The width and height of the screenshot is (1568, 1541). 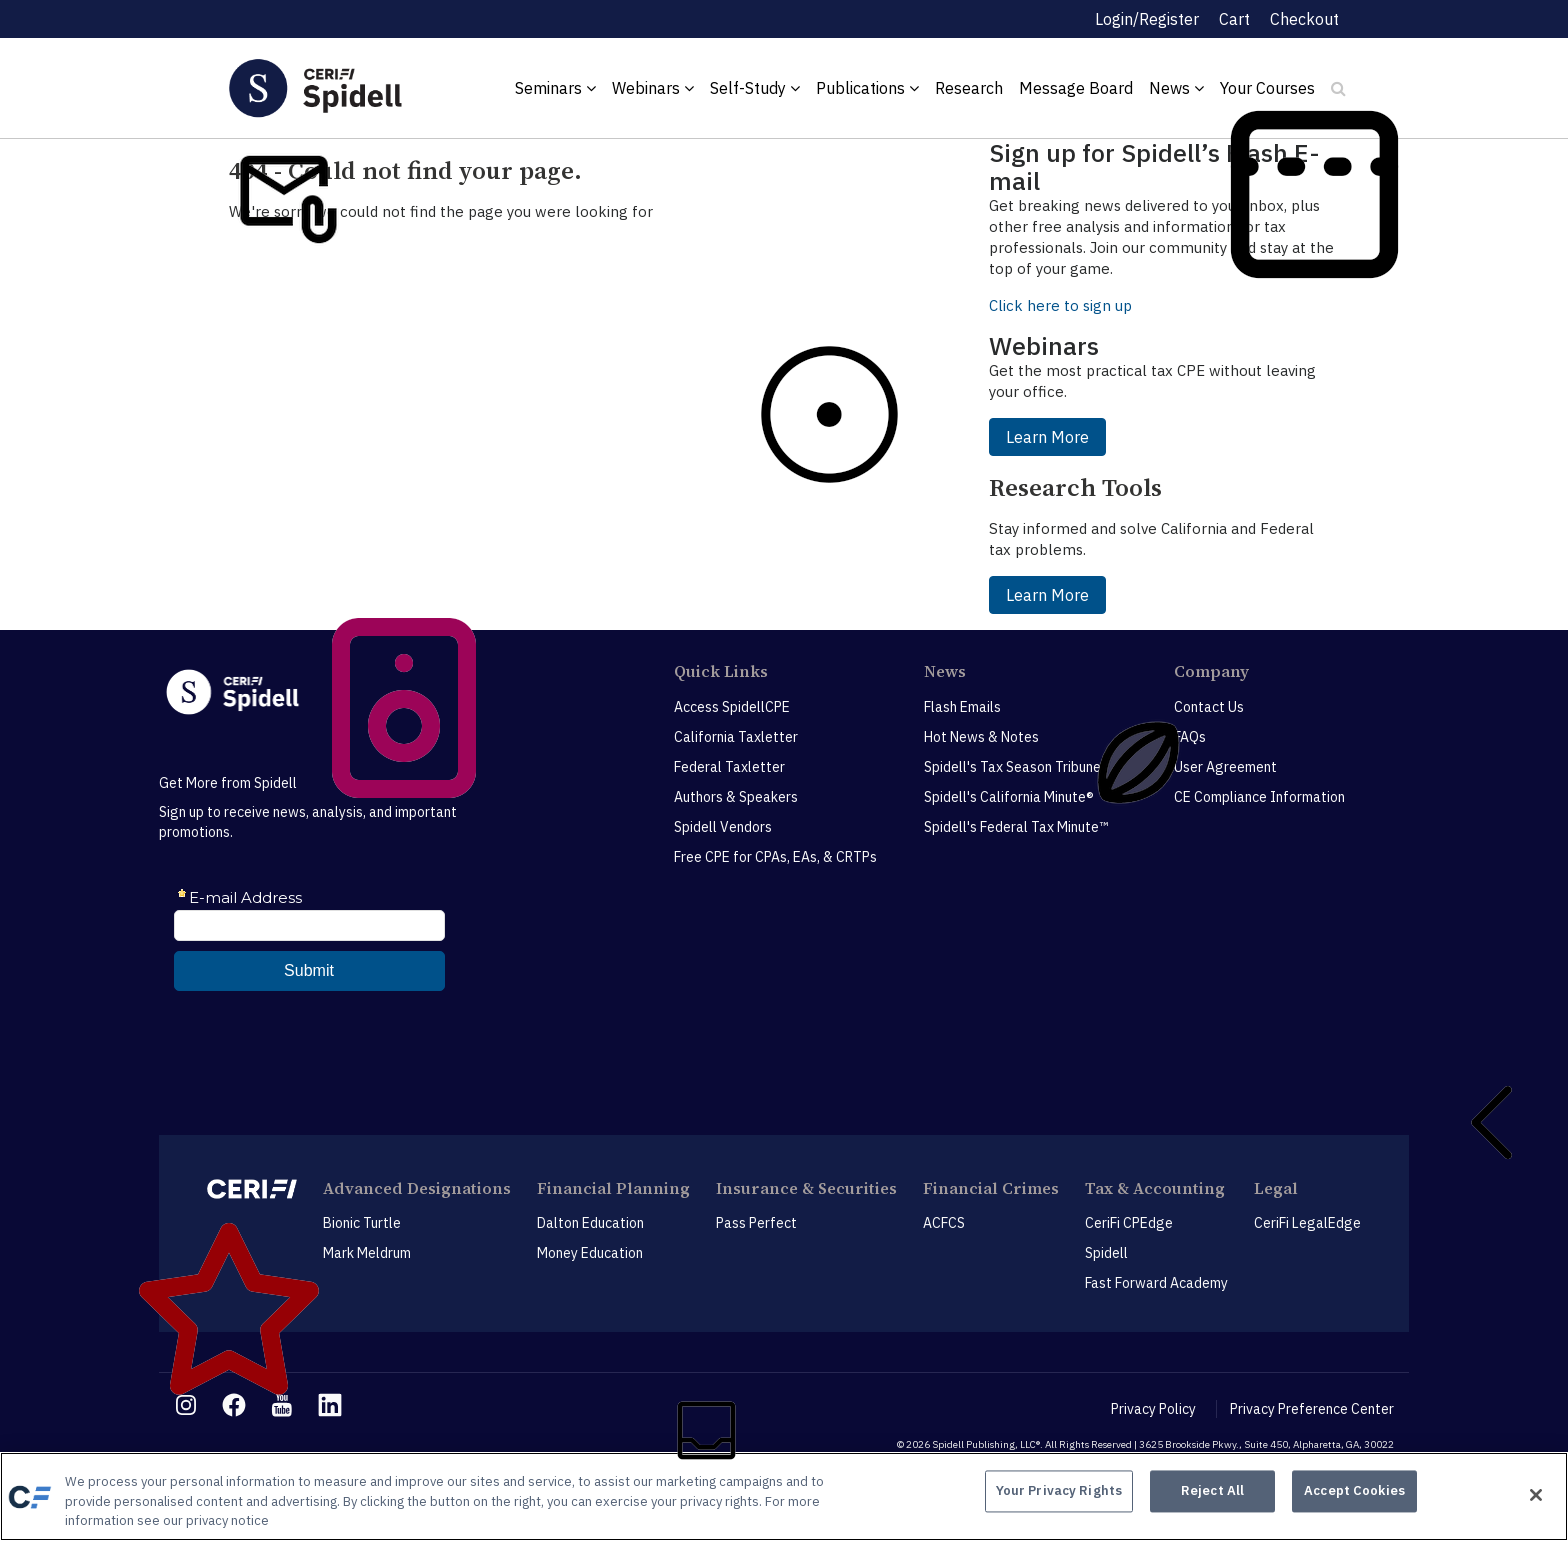 What do you see at coordinates (1314, 194) in the screenshot?
I see `toggle navbar visibility off` at bounding box center [1314, 194].